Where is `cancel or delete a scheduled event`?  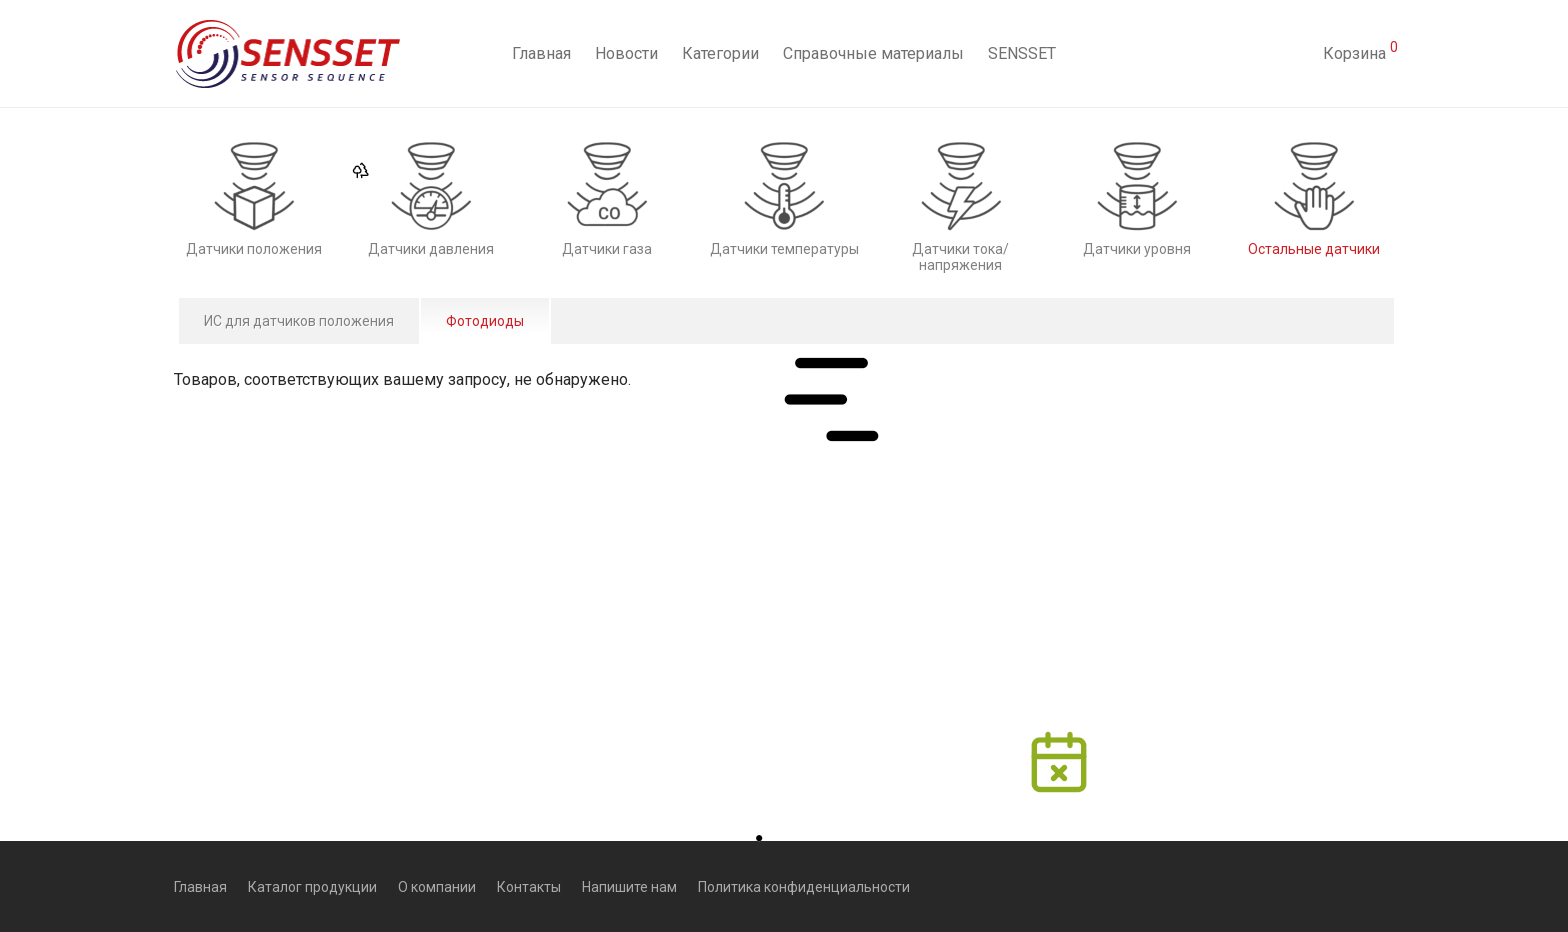 cancel or delete a scheduled event is located at coordinates (1059, 762).